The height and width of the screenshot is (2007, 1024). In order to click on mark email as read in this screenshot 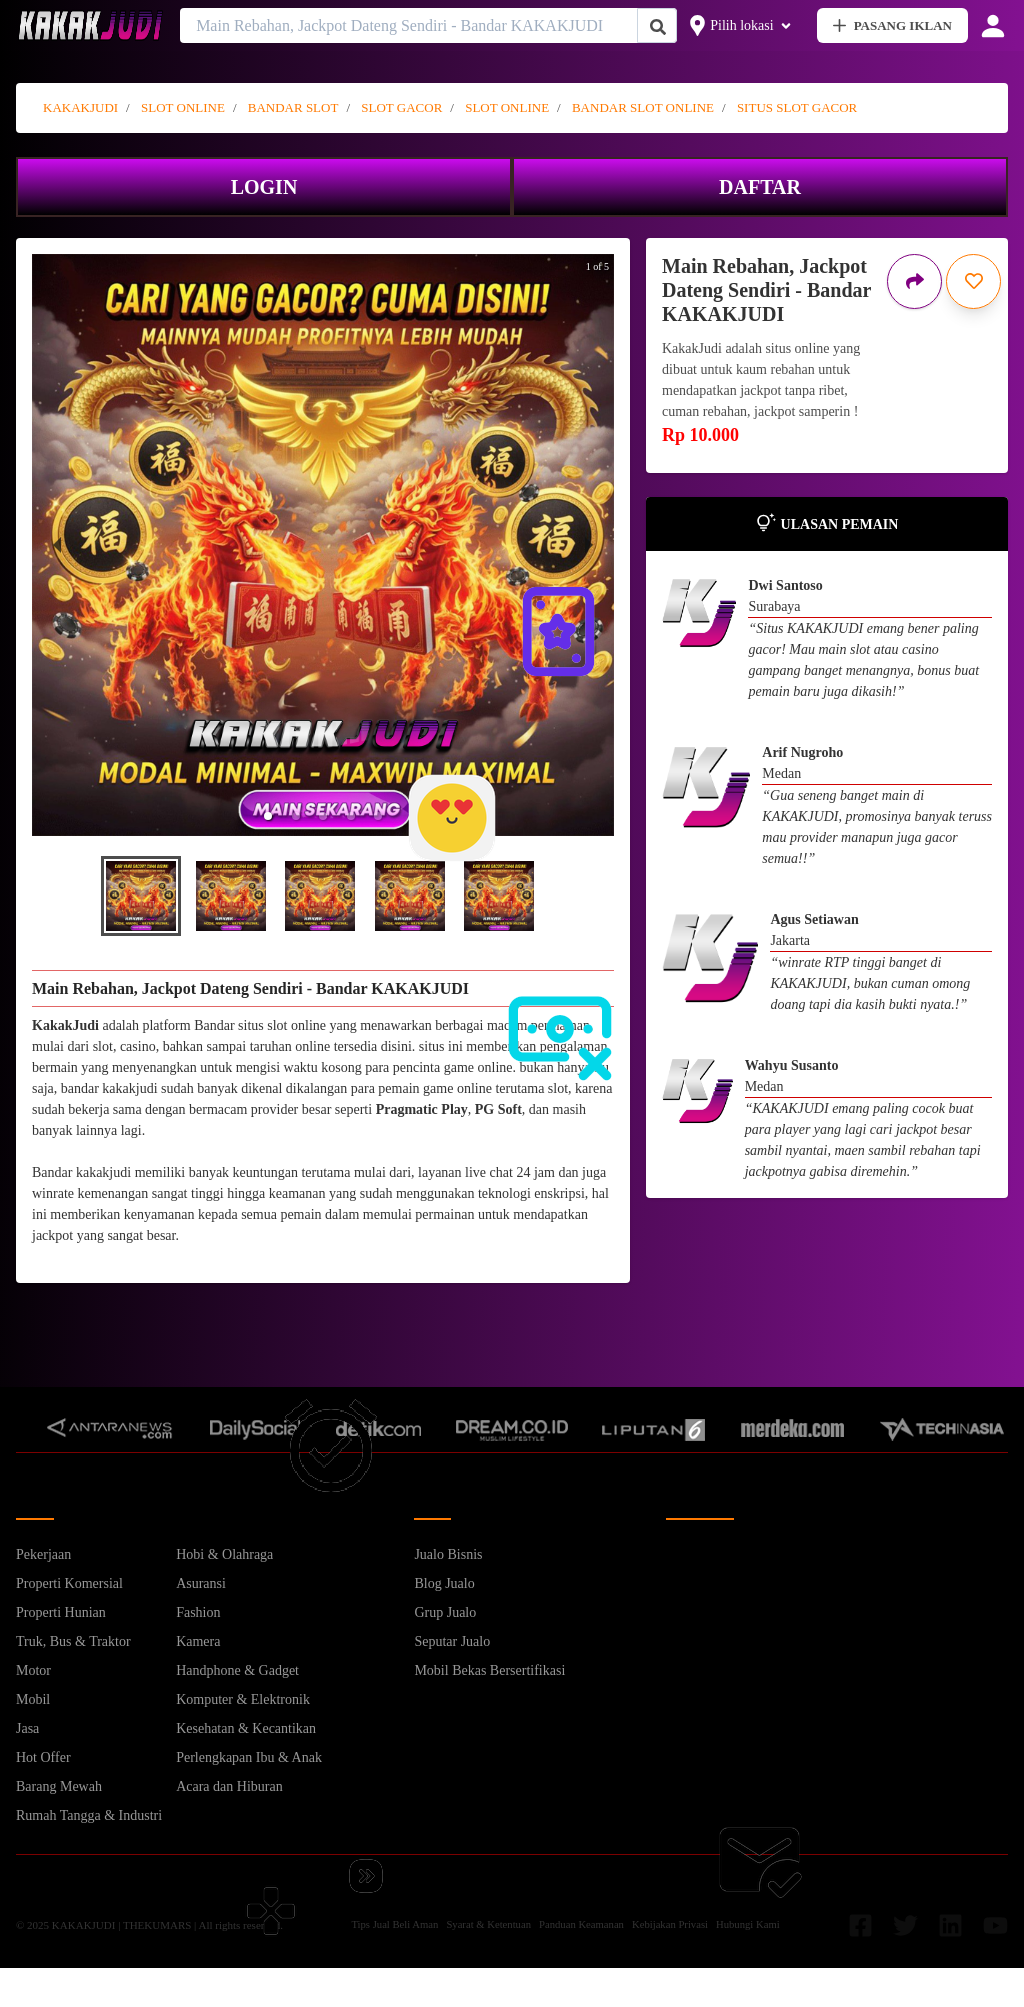, I will do `click(759, 1859)`.